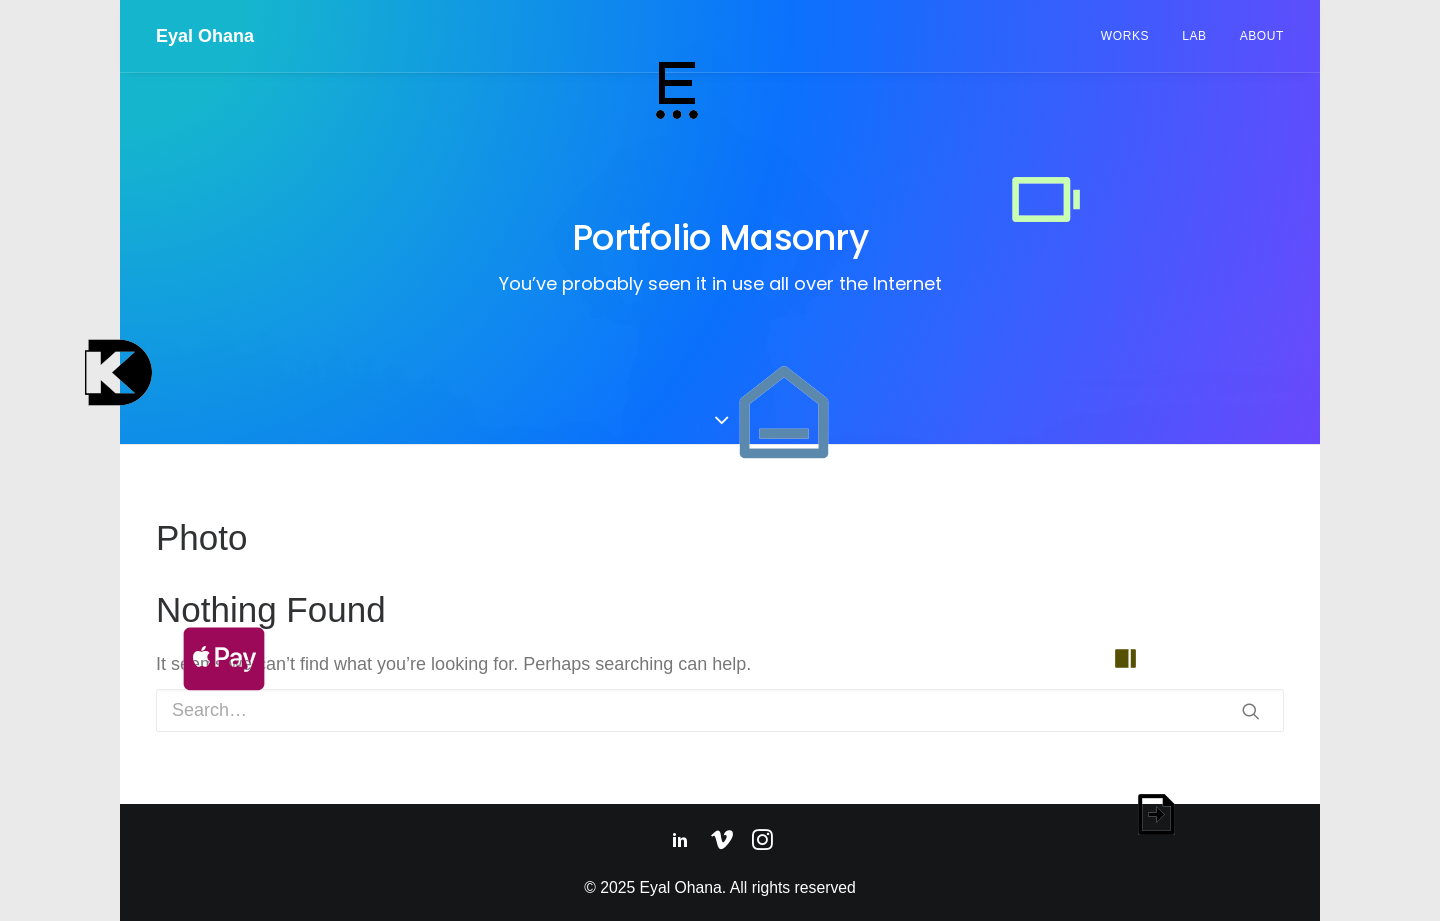 Image resolution: width=1440 pixels, height=921 pixels. Describe the element at coordinates (784, 414) in the screenshot. I see `navigate to home screen` at that location.